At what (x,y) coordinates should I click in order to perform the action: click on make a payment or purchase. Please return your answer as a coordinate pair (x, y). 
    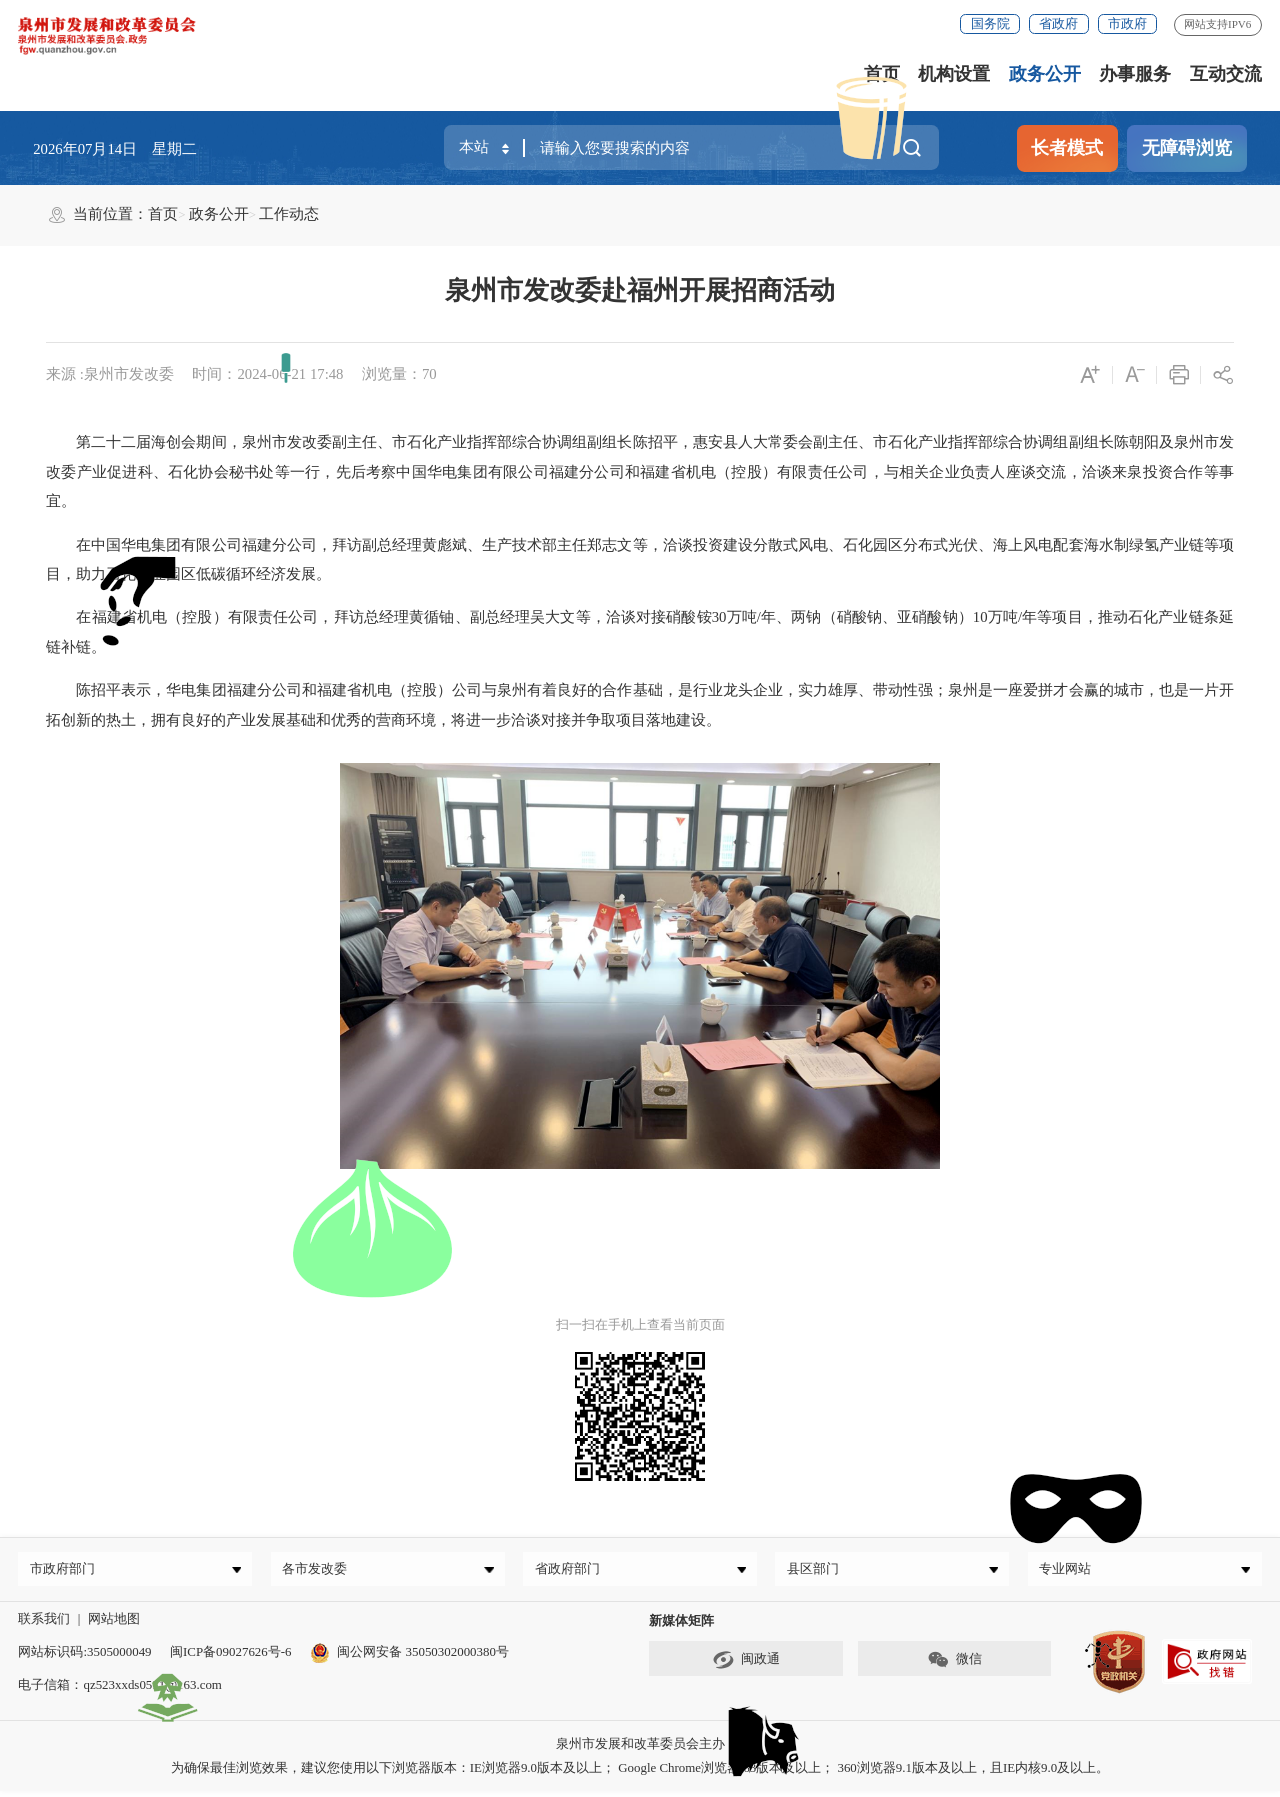
    Looking at the image, I should click on (129, 602).